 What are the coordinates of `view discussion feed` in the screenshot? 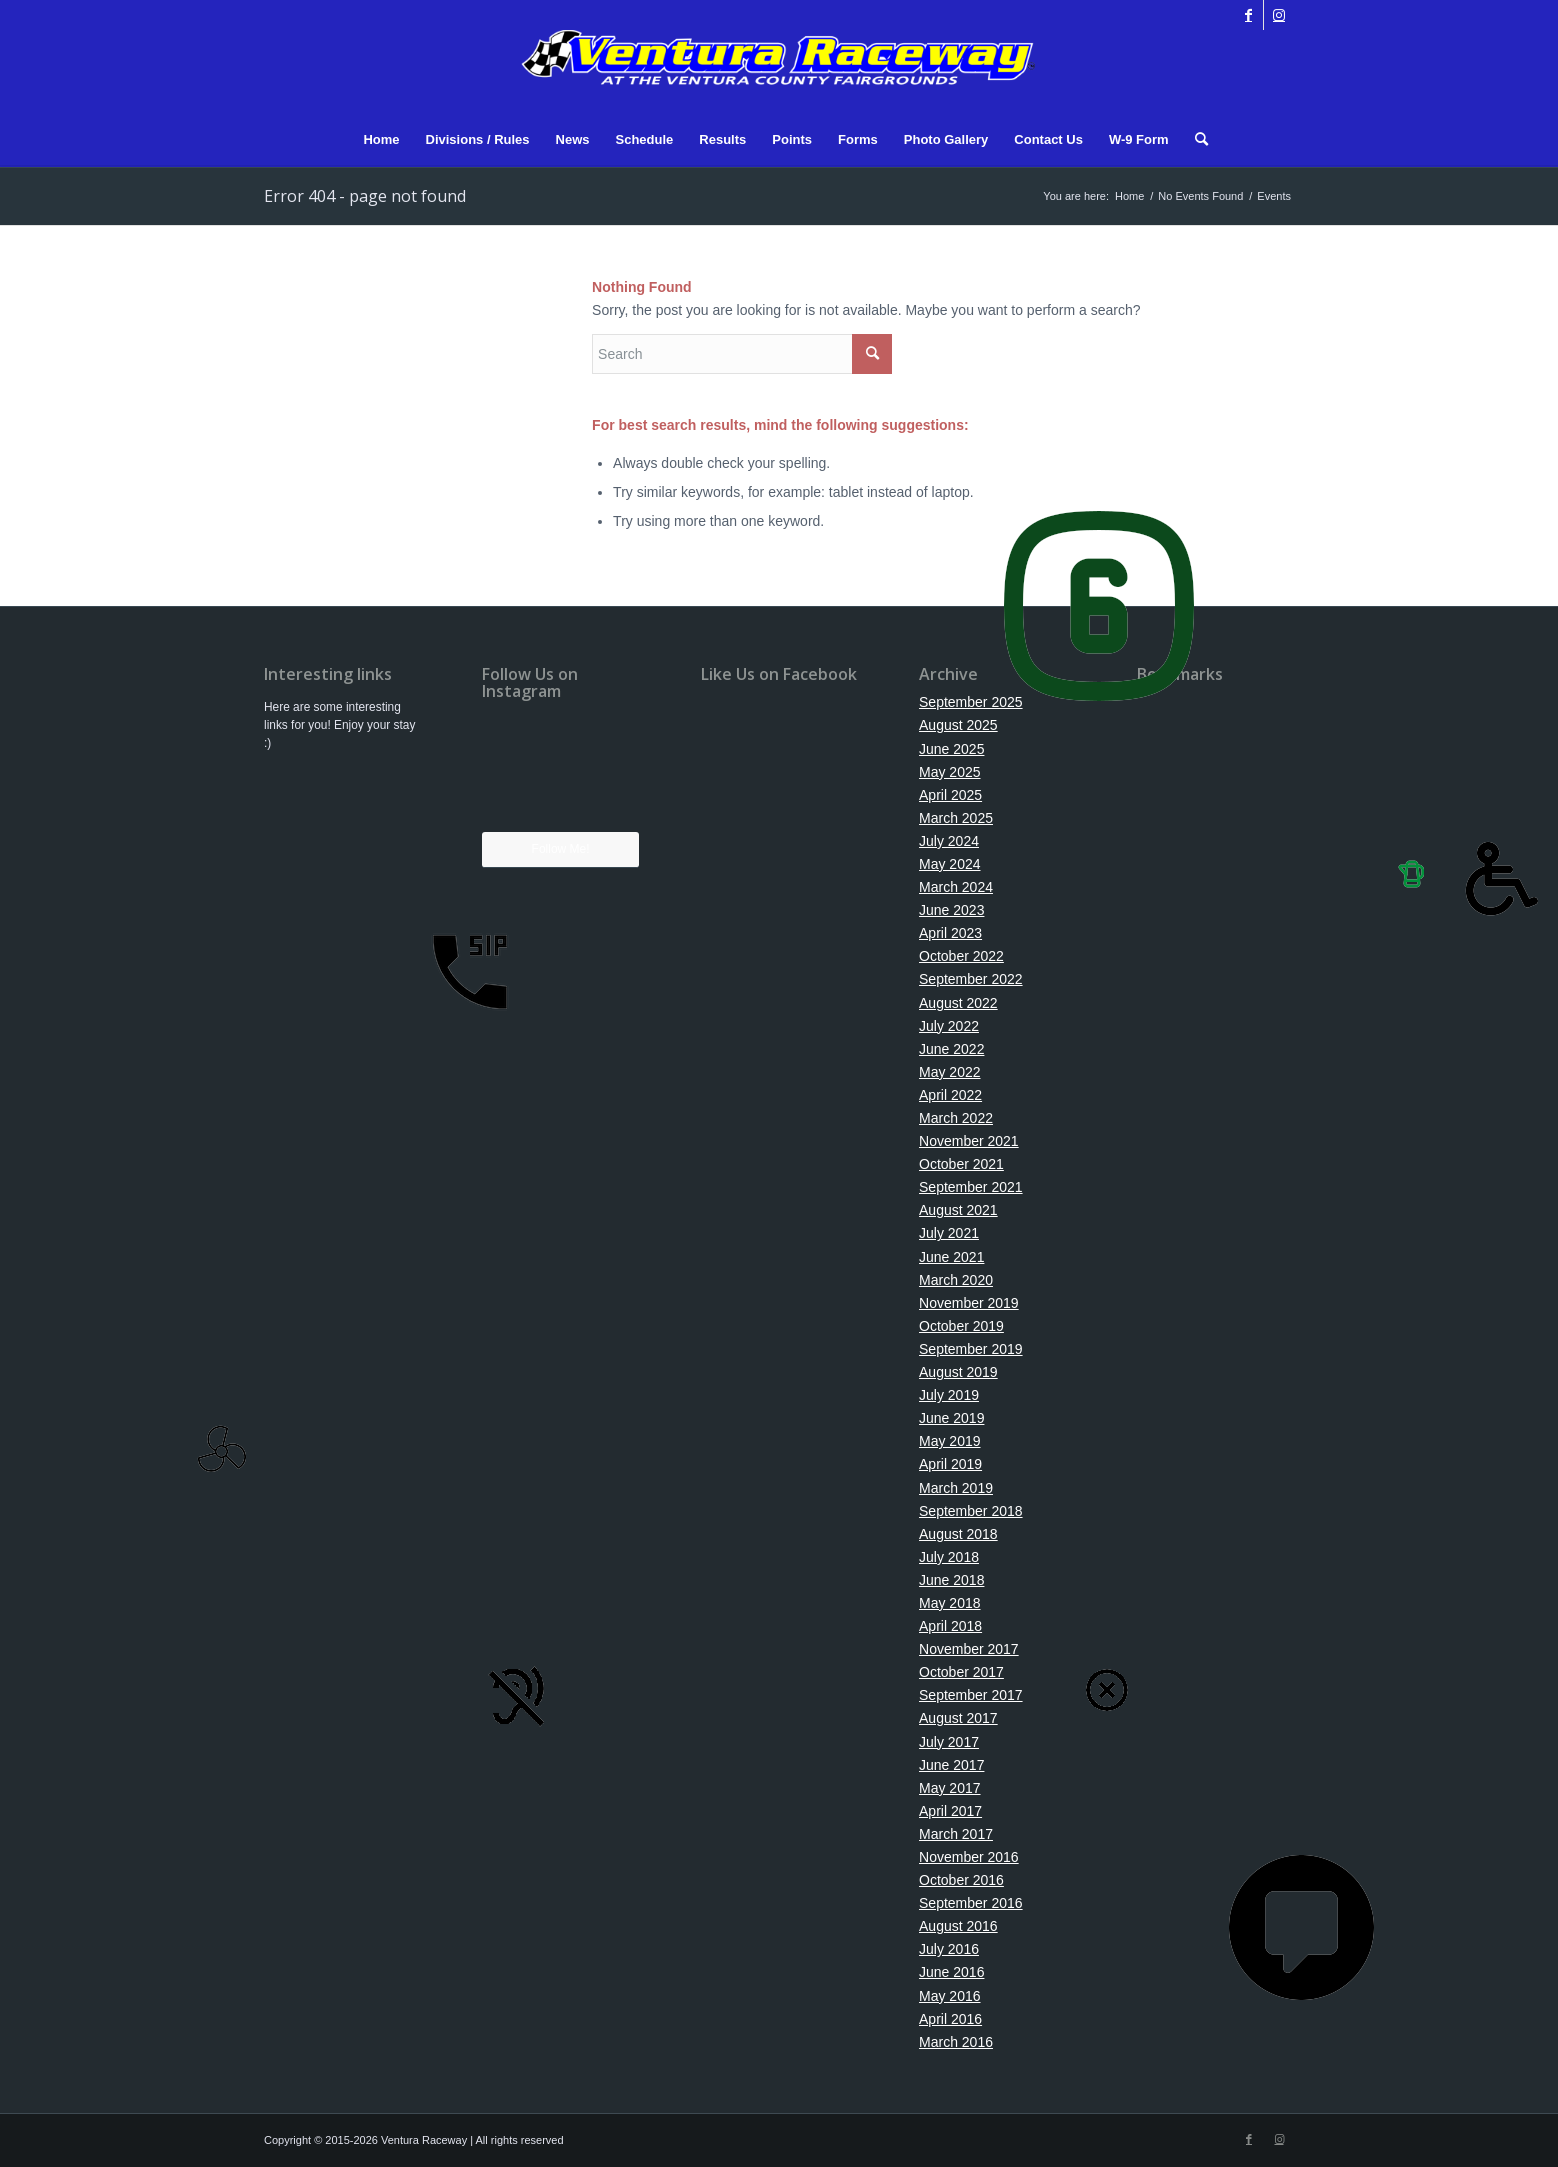 It's located at (1301, 1927).